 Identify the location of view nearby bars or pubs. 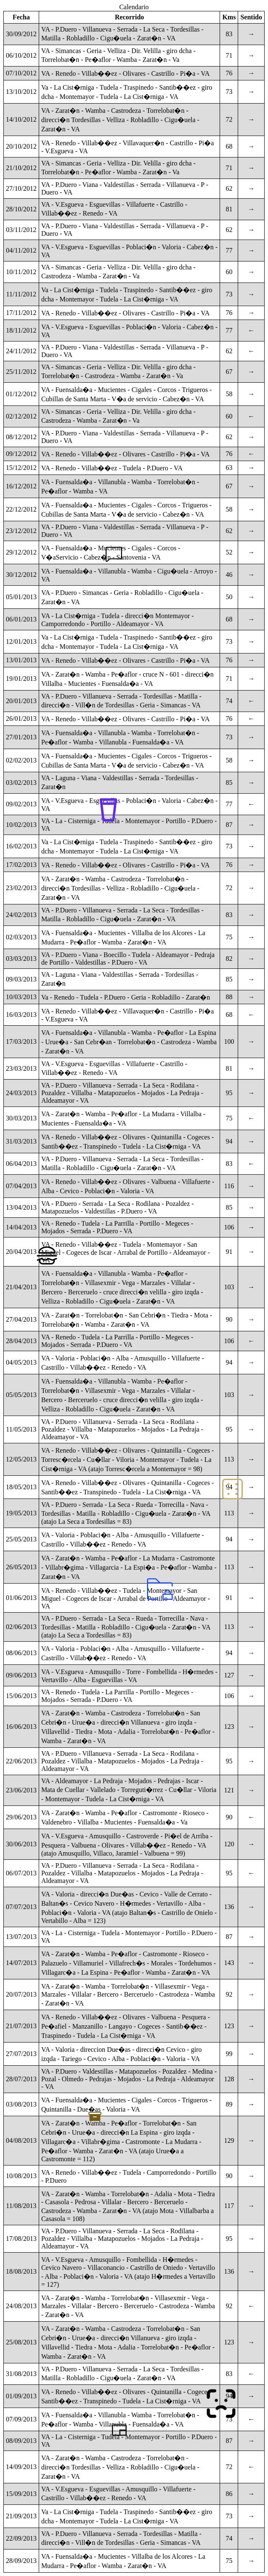
(108, 809).